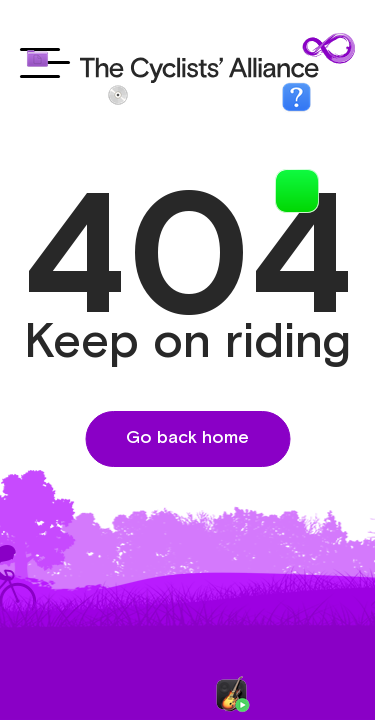 This screenshot has height=720, width=375. I want to click on play audio in GarageBand, so click(231, 694).